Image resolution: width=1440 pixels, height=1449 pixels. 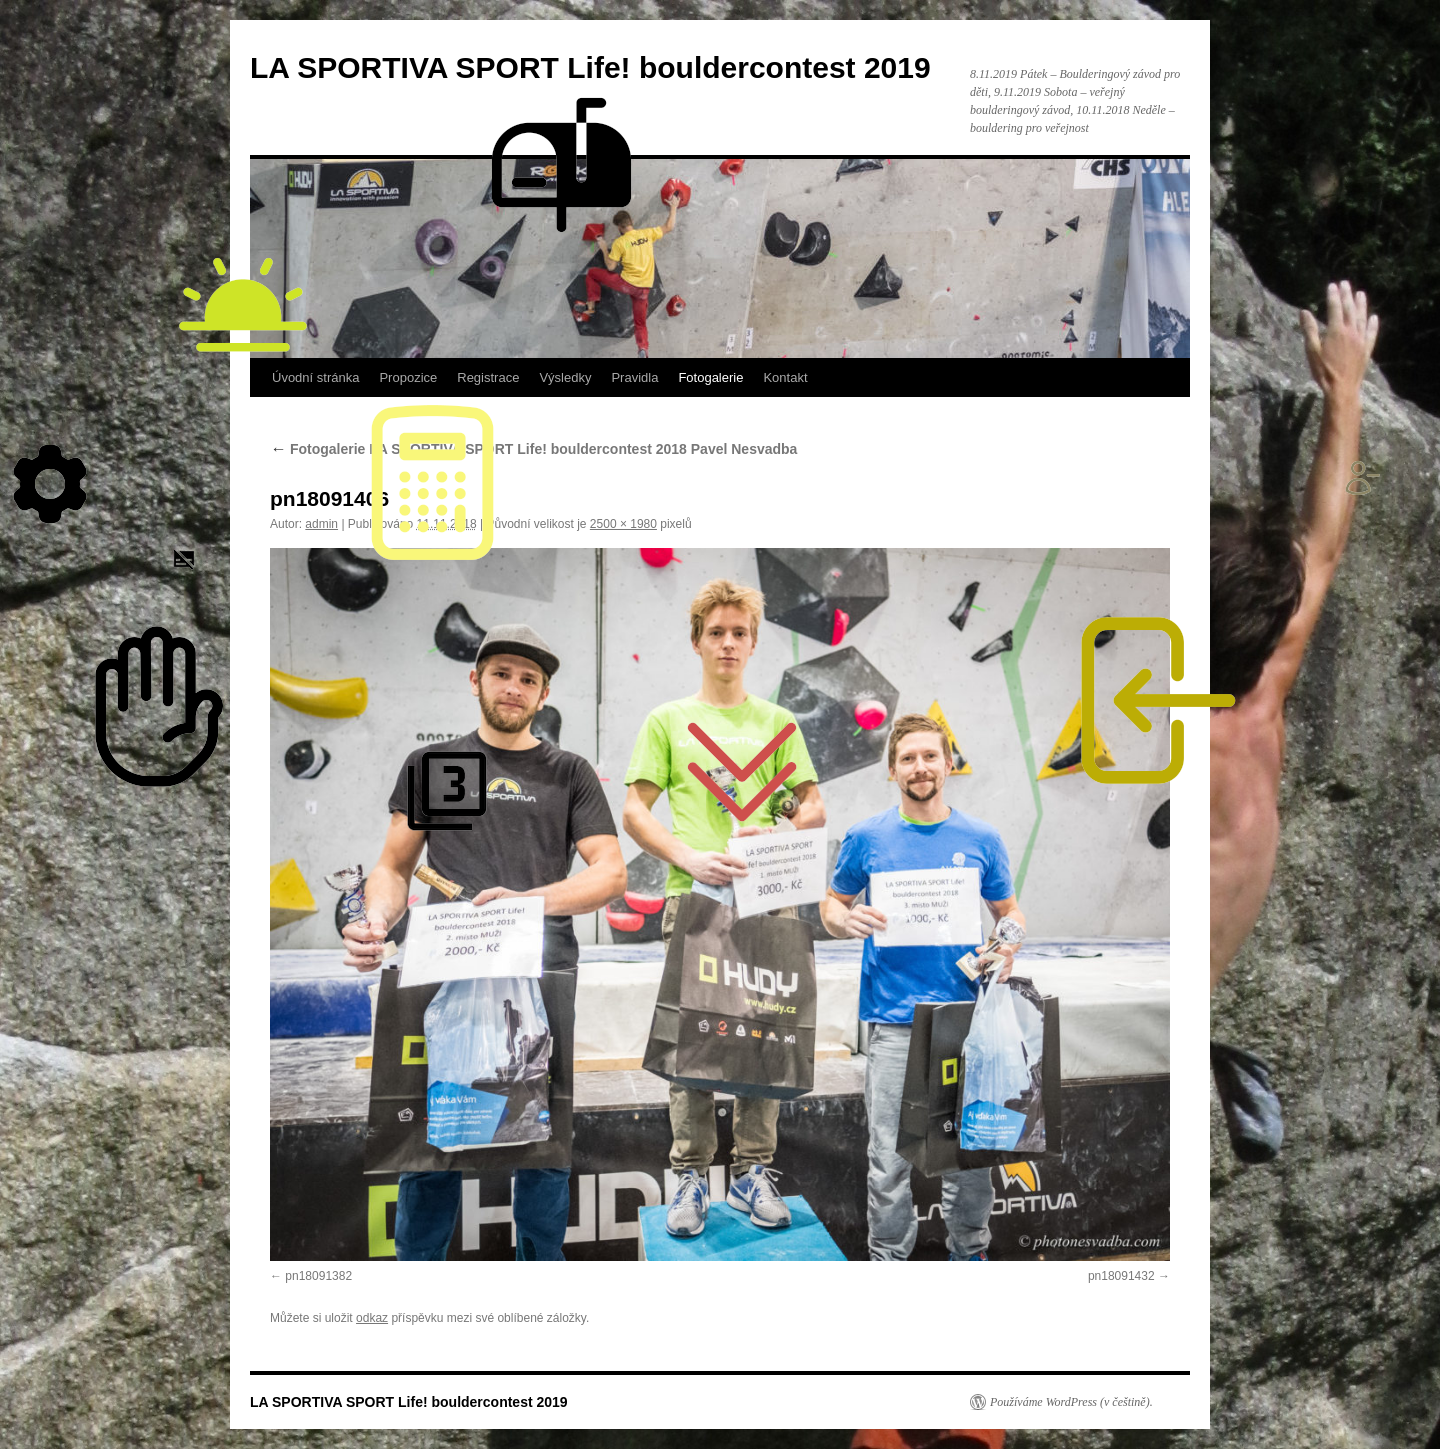 What do you see at coordinates (447, 791) in the screenshot?
I see `select filter option 3` at bounding box center [447, 791].